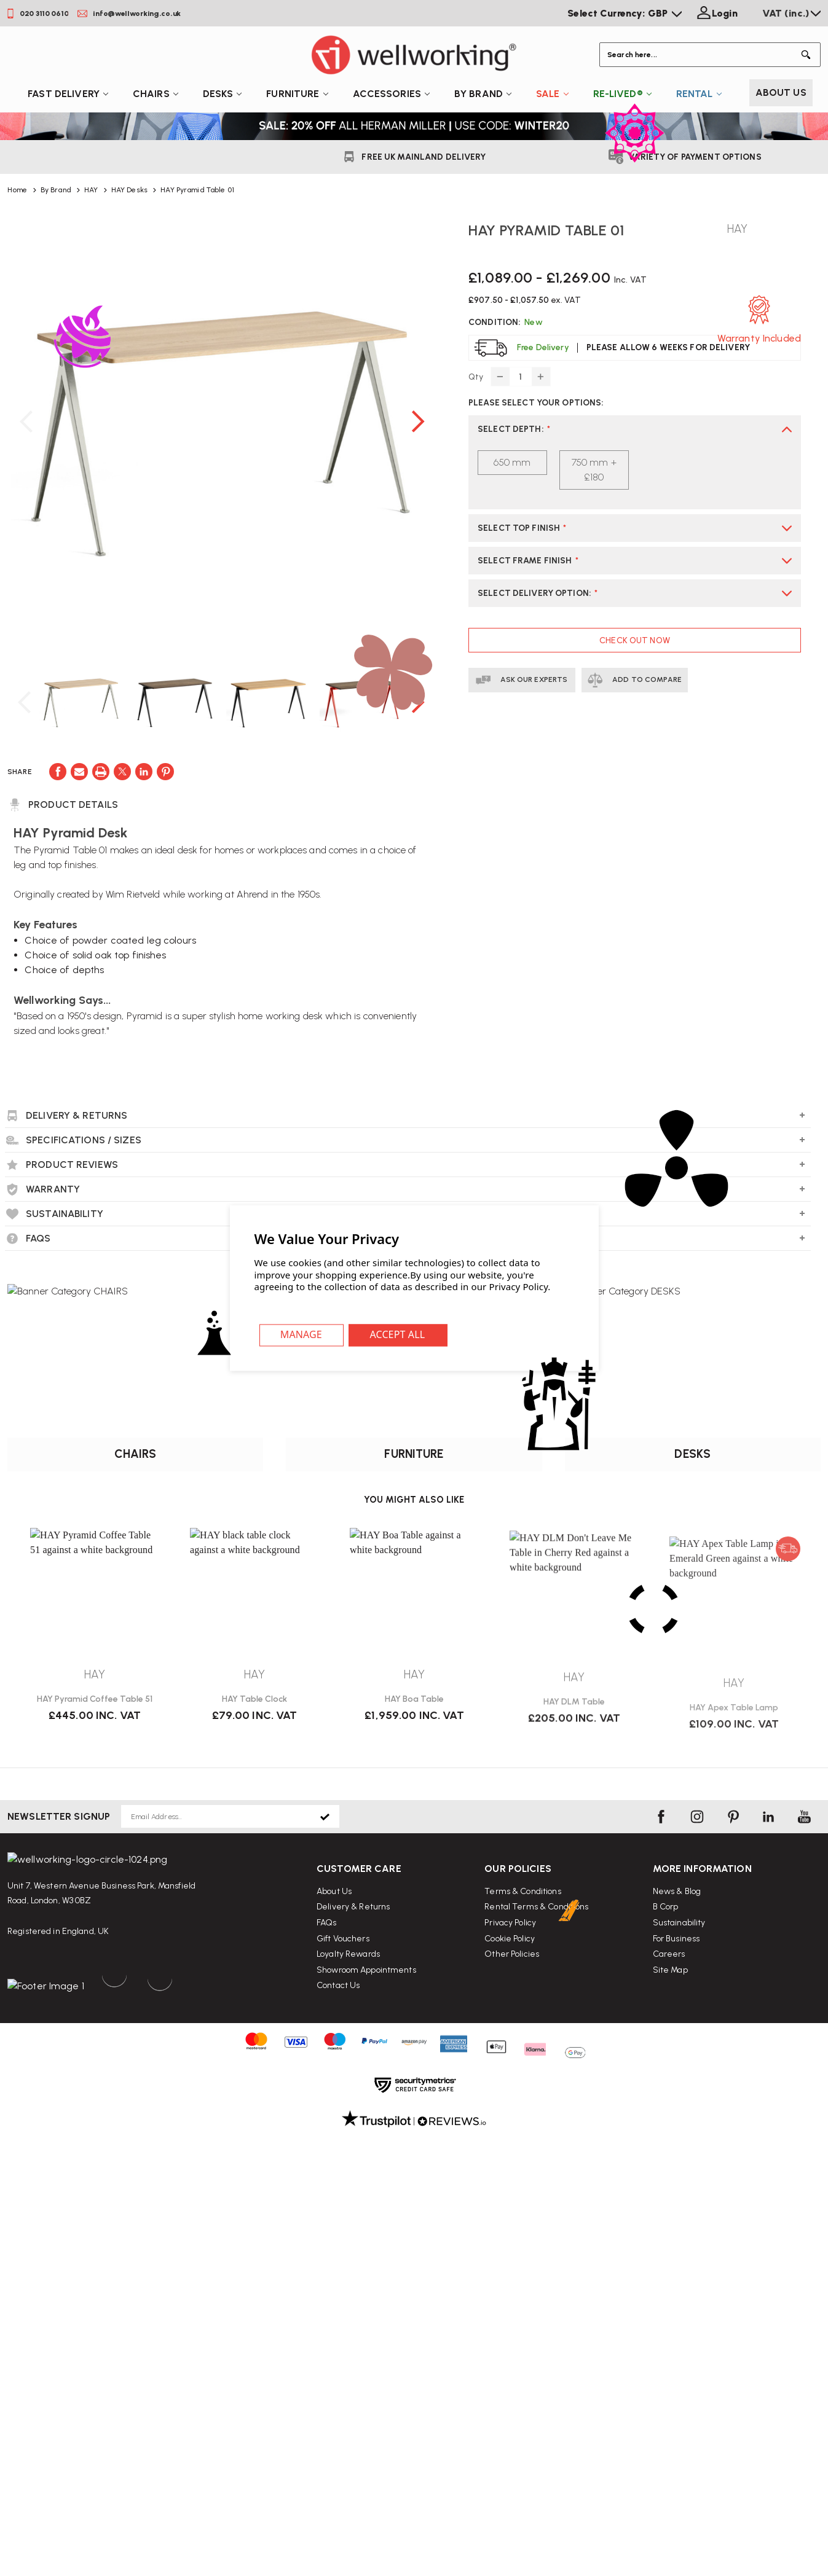 The width and height of the screenshot is (828, 2576). I want to click on indicates acid or corrosive substance in gameplay, so click(214, 1333).